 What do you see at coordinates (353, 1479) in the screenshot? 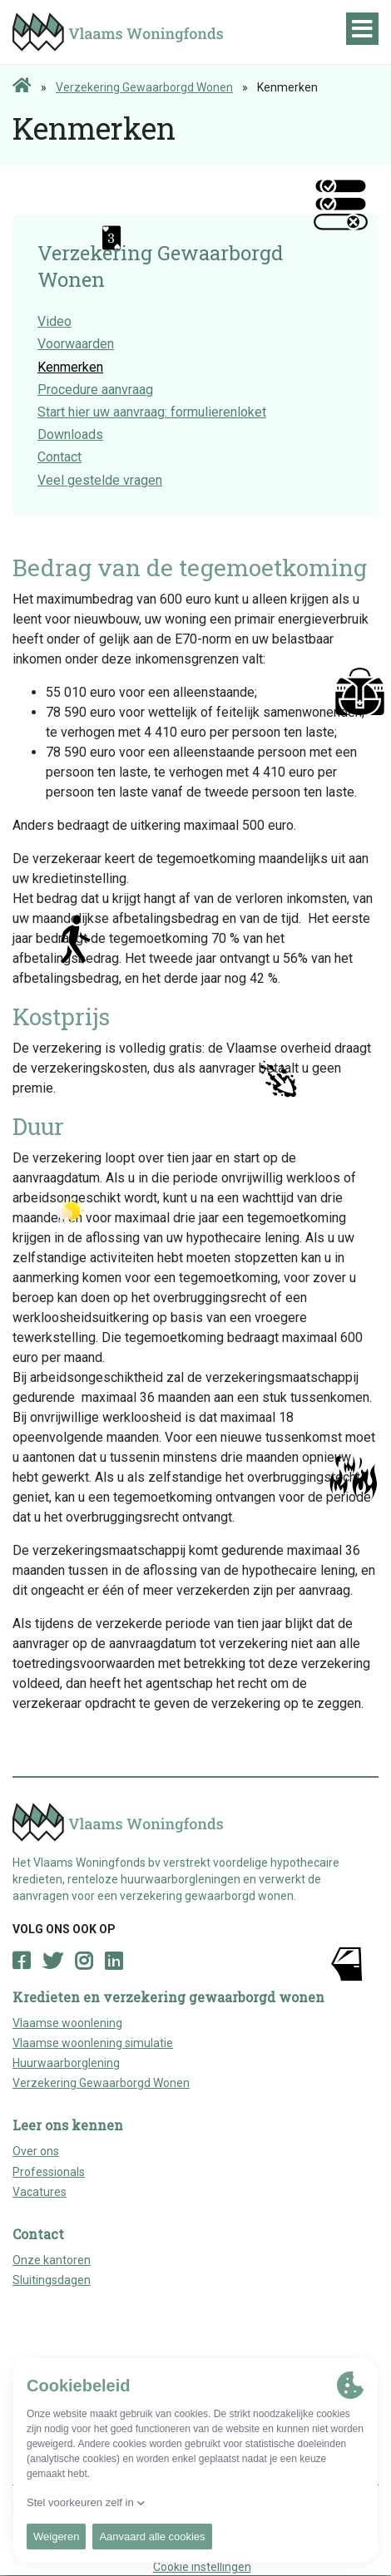
I see `indicates active wildfire alerts in your area` at bounding box center [353, 1479].